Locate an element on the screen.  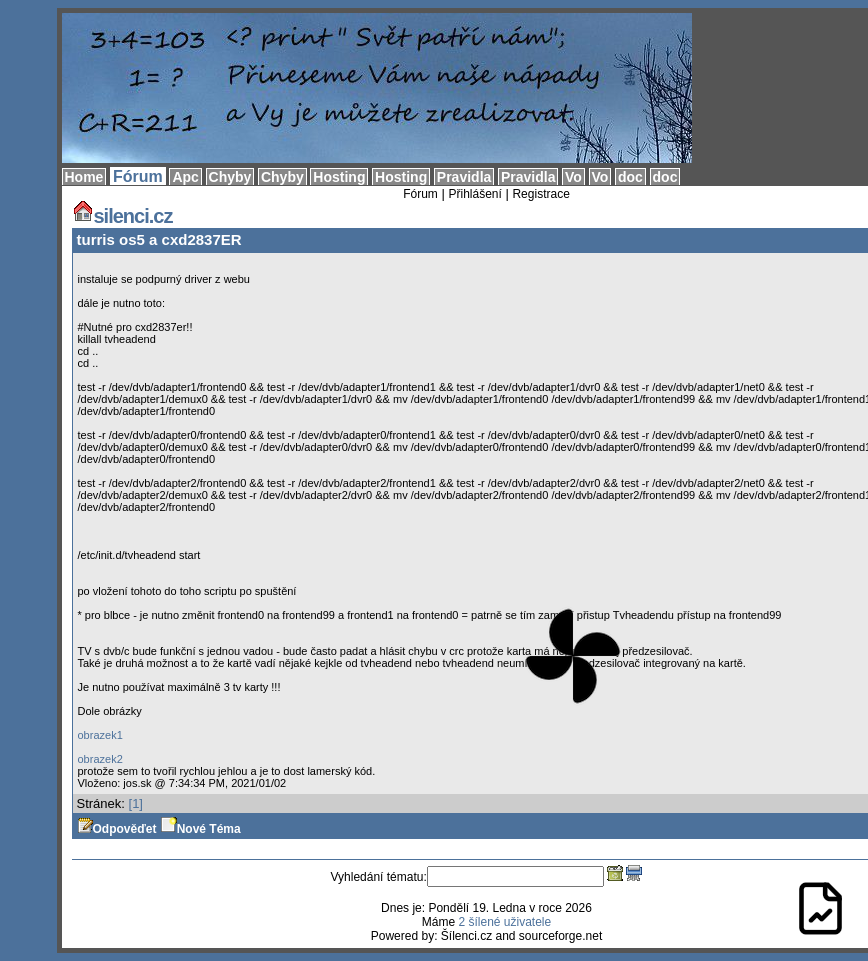
view report or analytics document is located at coordinates (820, 908).